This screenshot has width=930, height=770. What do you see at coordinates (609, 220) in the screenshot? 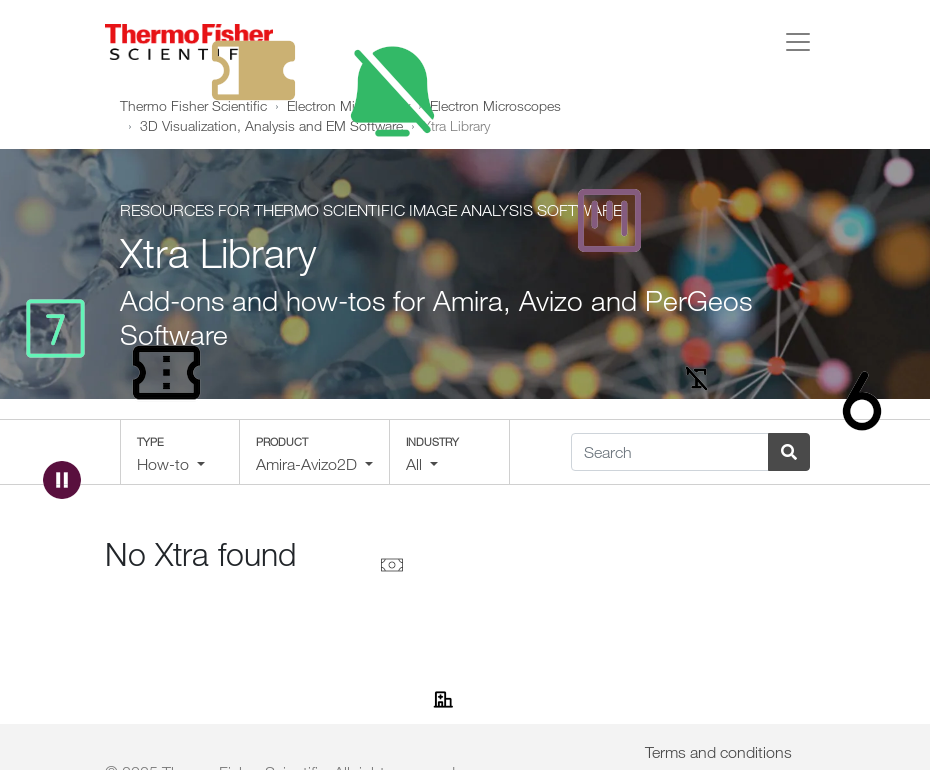
I see `open project board or kanban view` at bounding box center [609, 220].